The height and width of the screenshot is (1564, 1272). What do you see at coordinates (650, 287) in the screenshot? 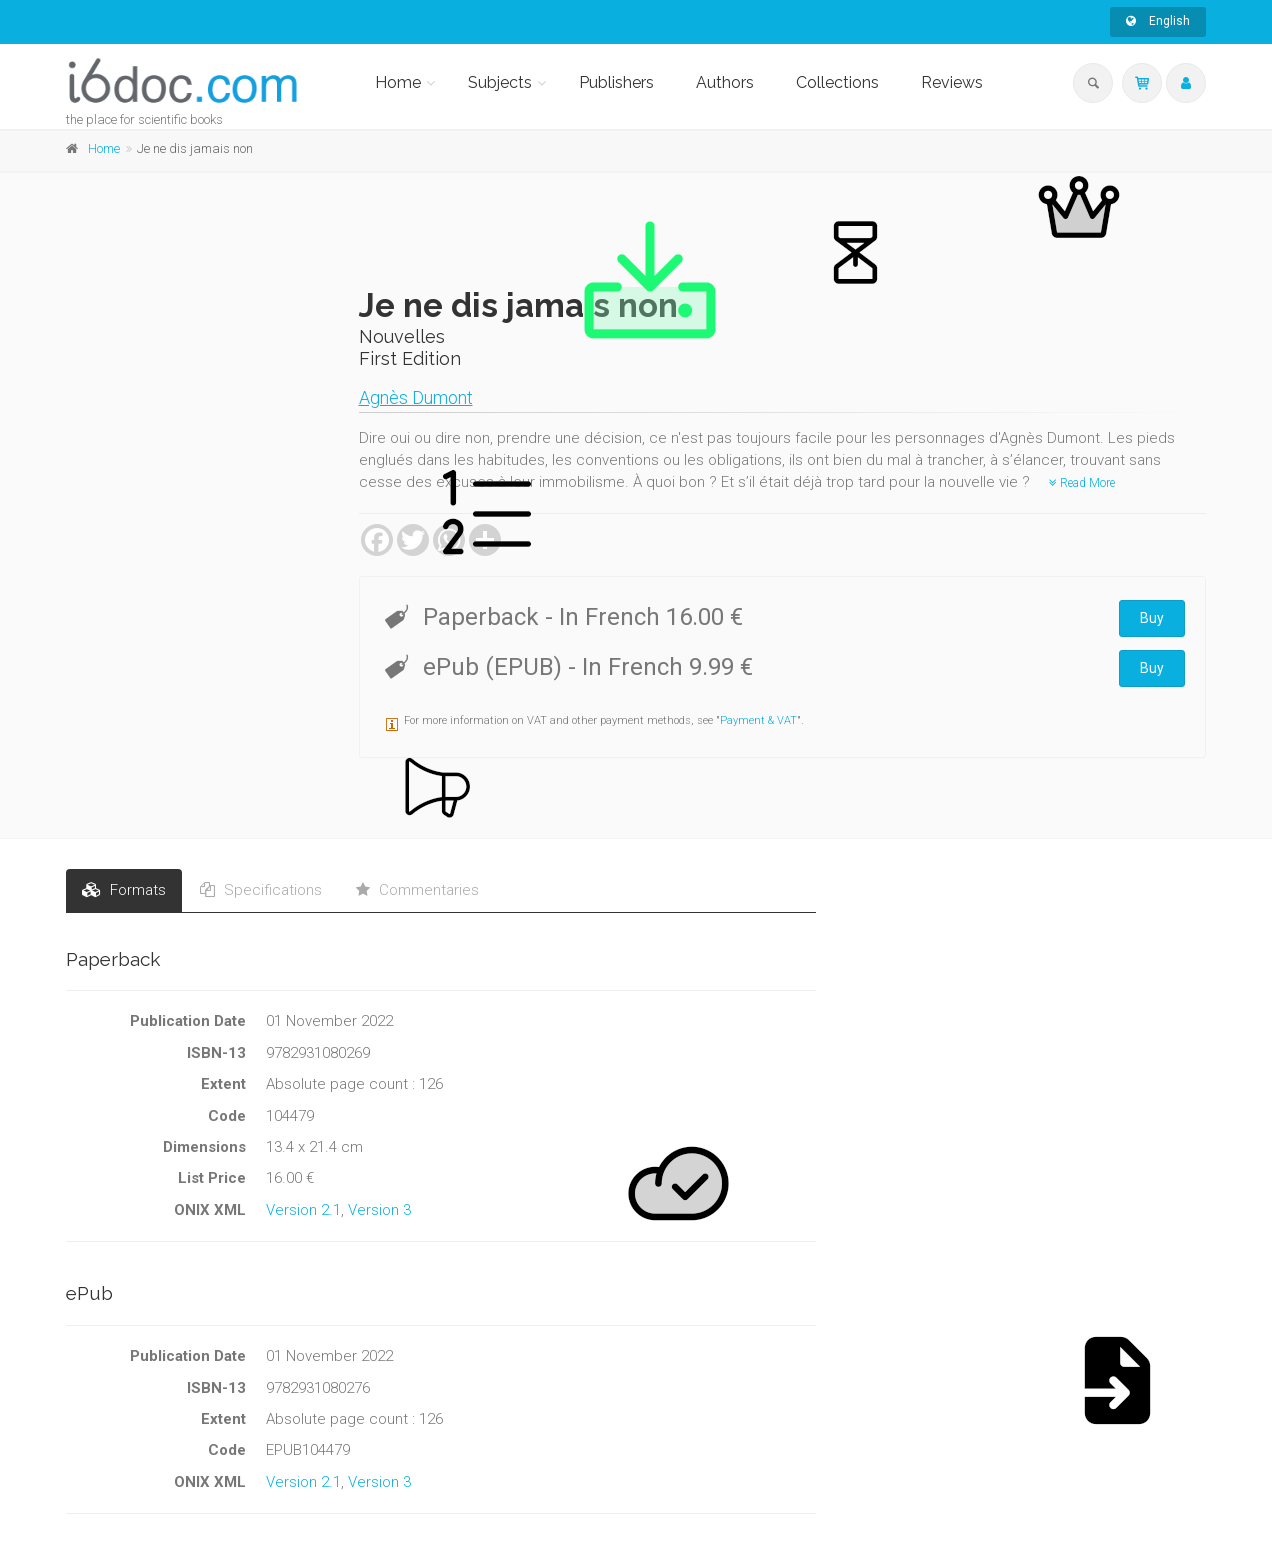
I see `download a file to your device` at bounding box center [650, 287].